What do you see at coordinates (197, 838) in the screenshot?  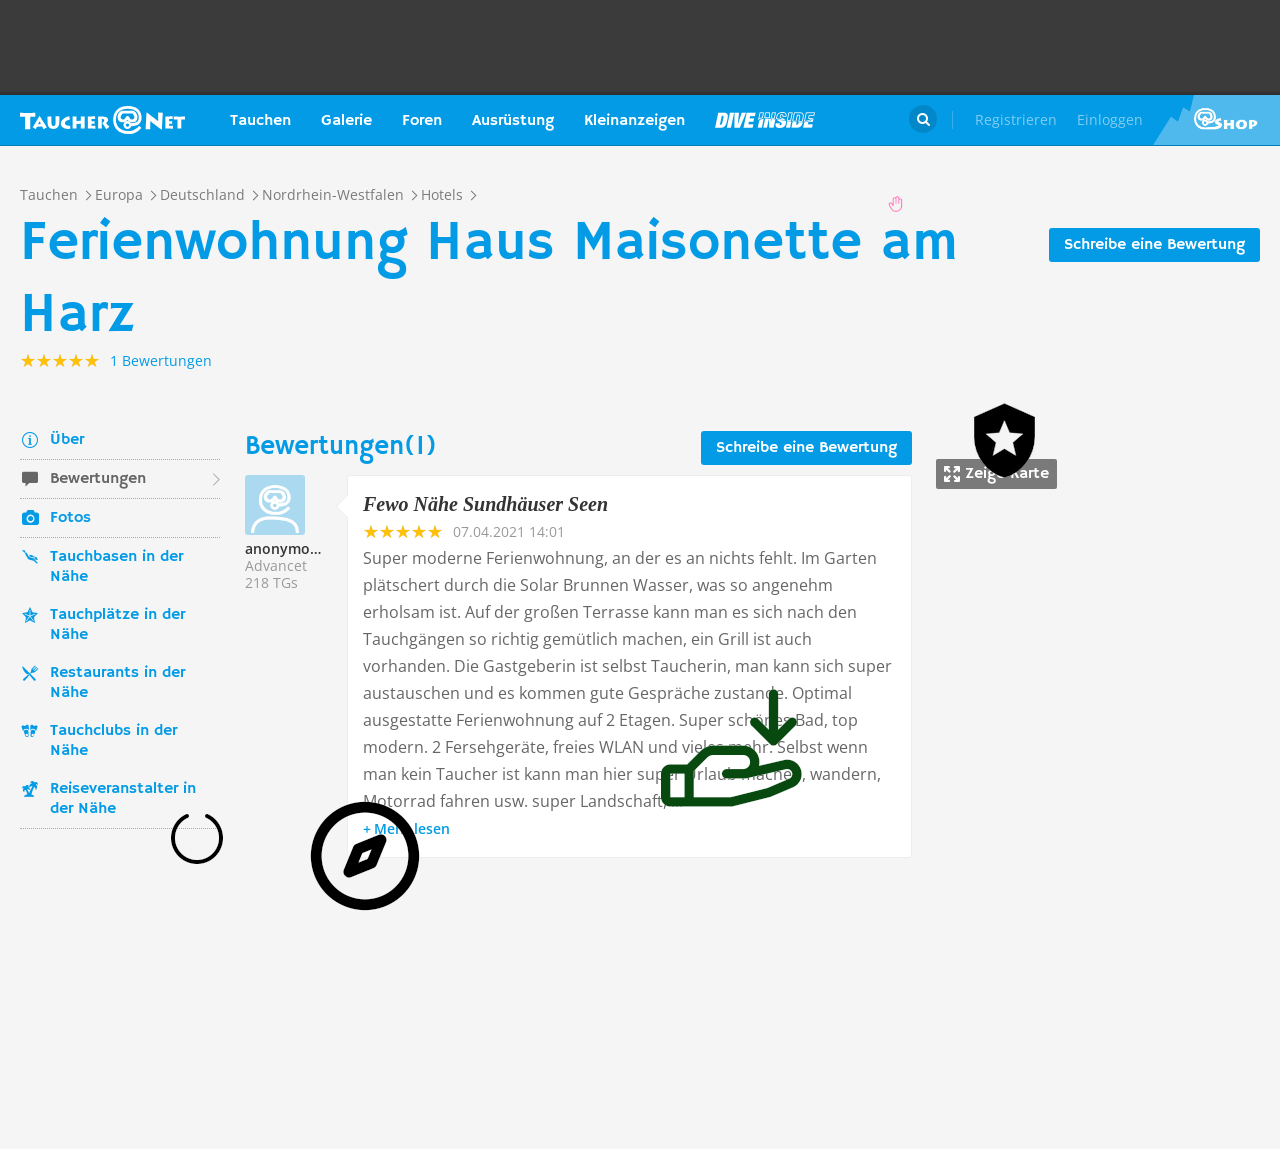 I see `loading or processing in progress` at bounding box center [197, 838].